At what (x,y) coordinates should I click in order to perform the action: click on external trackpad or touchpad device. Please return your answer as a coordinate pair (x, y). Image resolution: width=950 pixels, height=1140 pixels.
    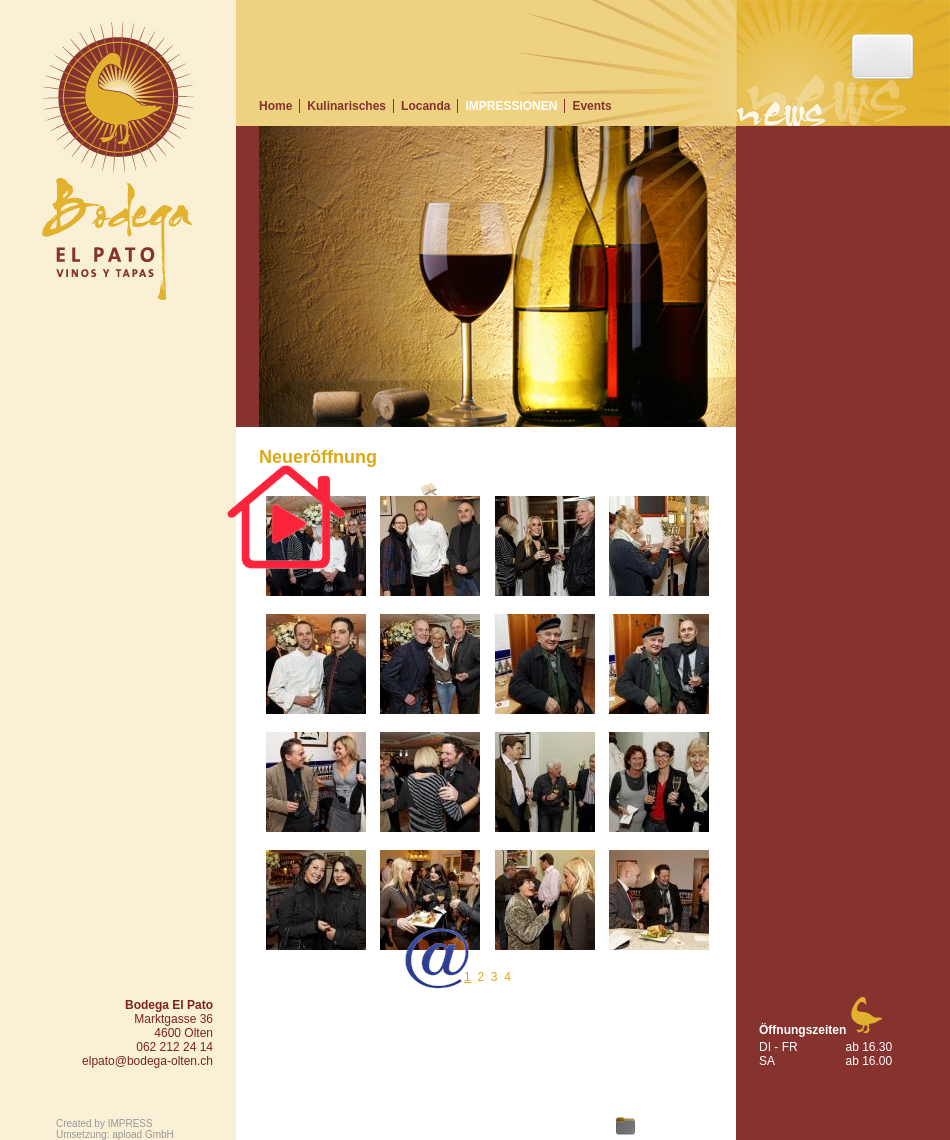
    Looking at the image, I should click on (882, 56).